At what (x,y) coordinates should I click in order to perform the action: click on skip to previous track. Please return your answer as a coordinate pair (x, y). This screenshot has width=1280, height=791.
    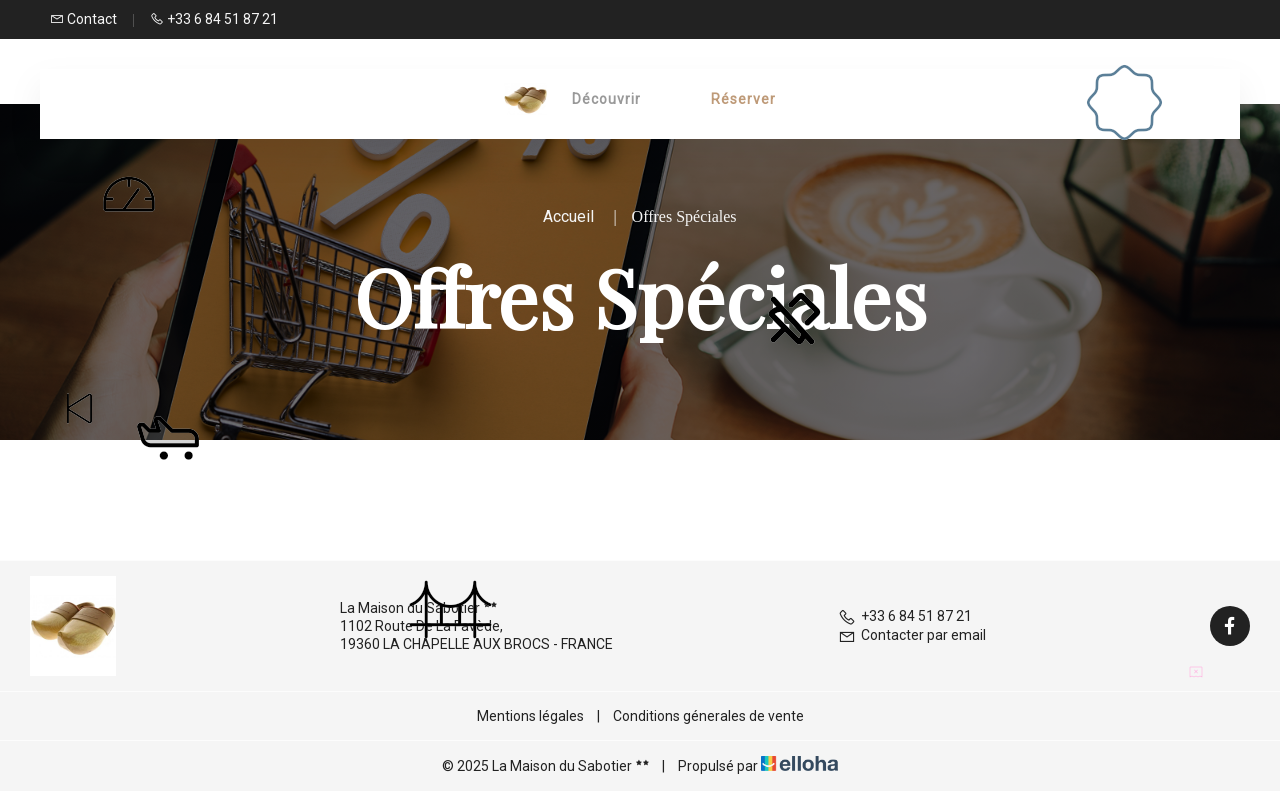
    Looking at the image, I should click on (79, 408).